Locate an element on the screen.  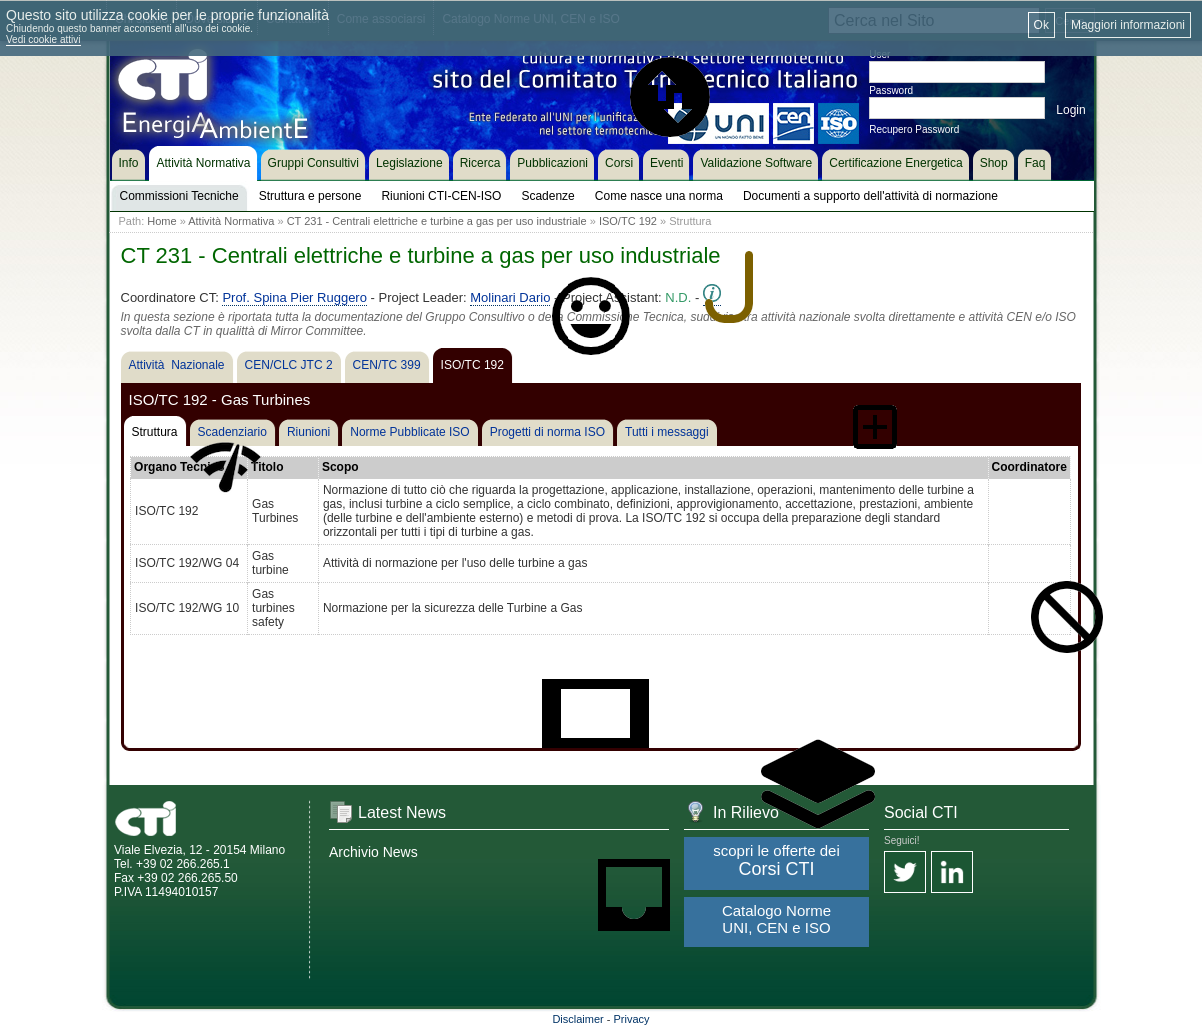
add a new item or entry is located at coordinates (875, 427).